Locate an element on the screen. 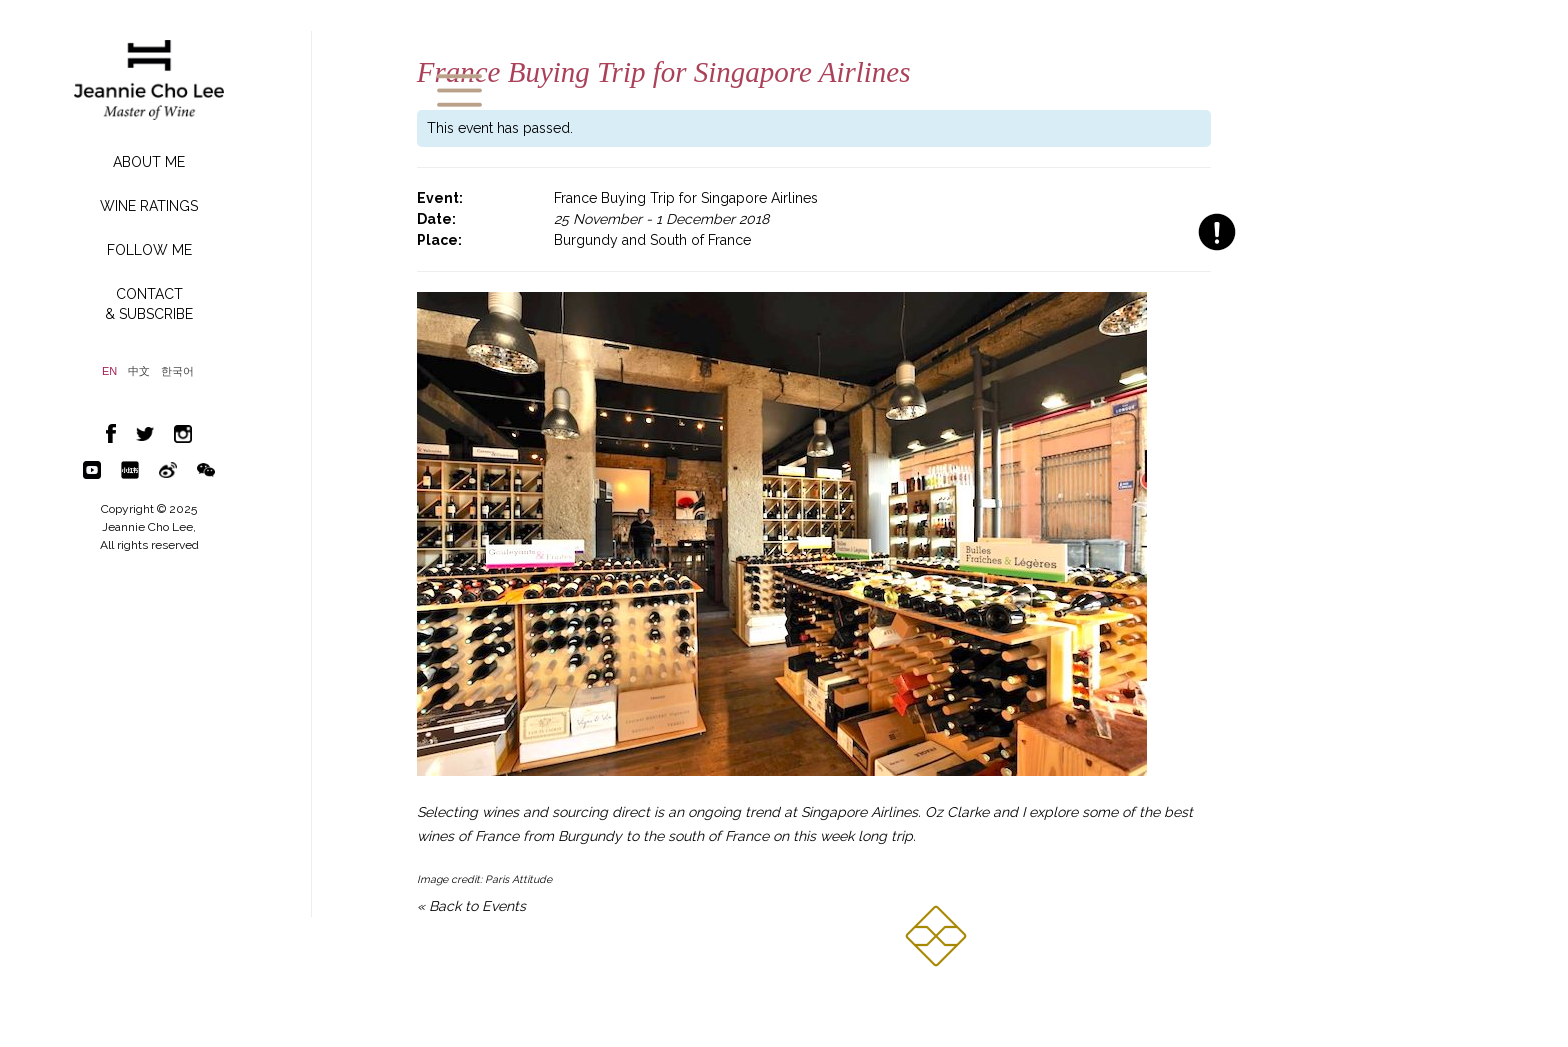 This screenshot has width=1568, height=1047. indicates an error or problem has occurred is located at coordinates (1217, 232).